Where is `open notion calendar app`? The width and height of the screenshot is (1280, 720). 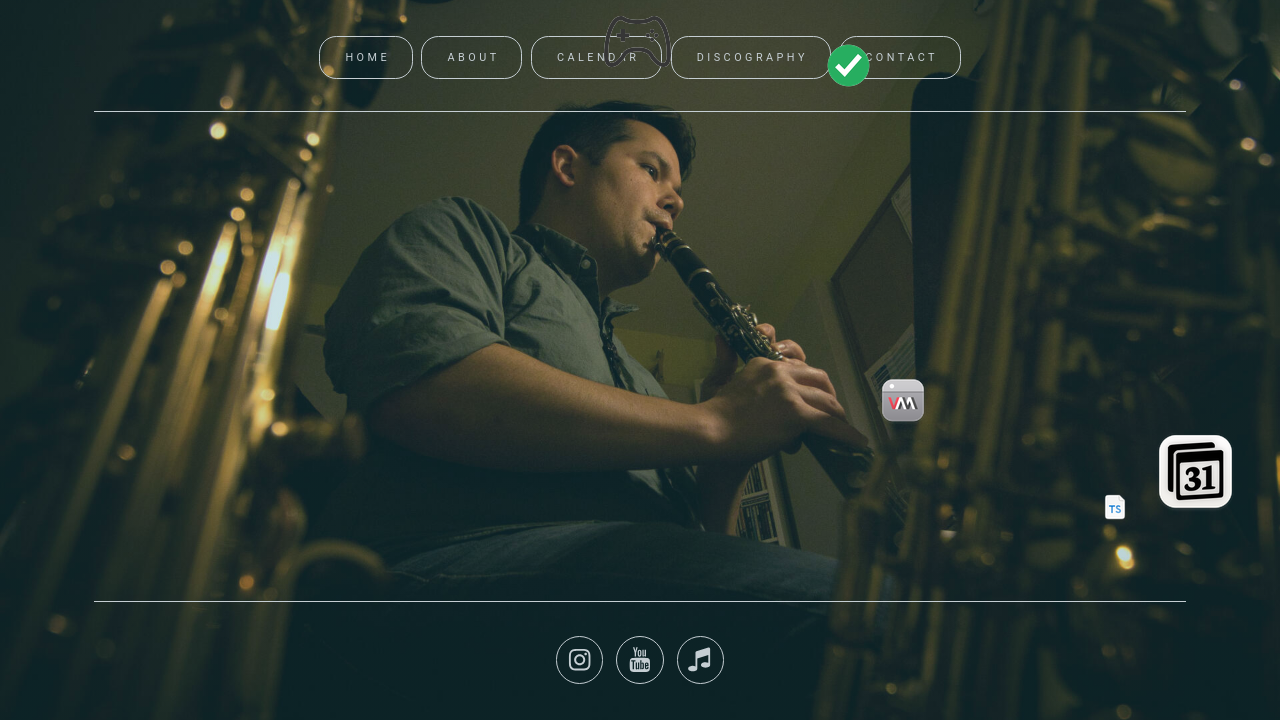
open notion calendar app is located at coordinates (1195, 471).